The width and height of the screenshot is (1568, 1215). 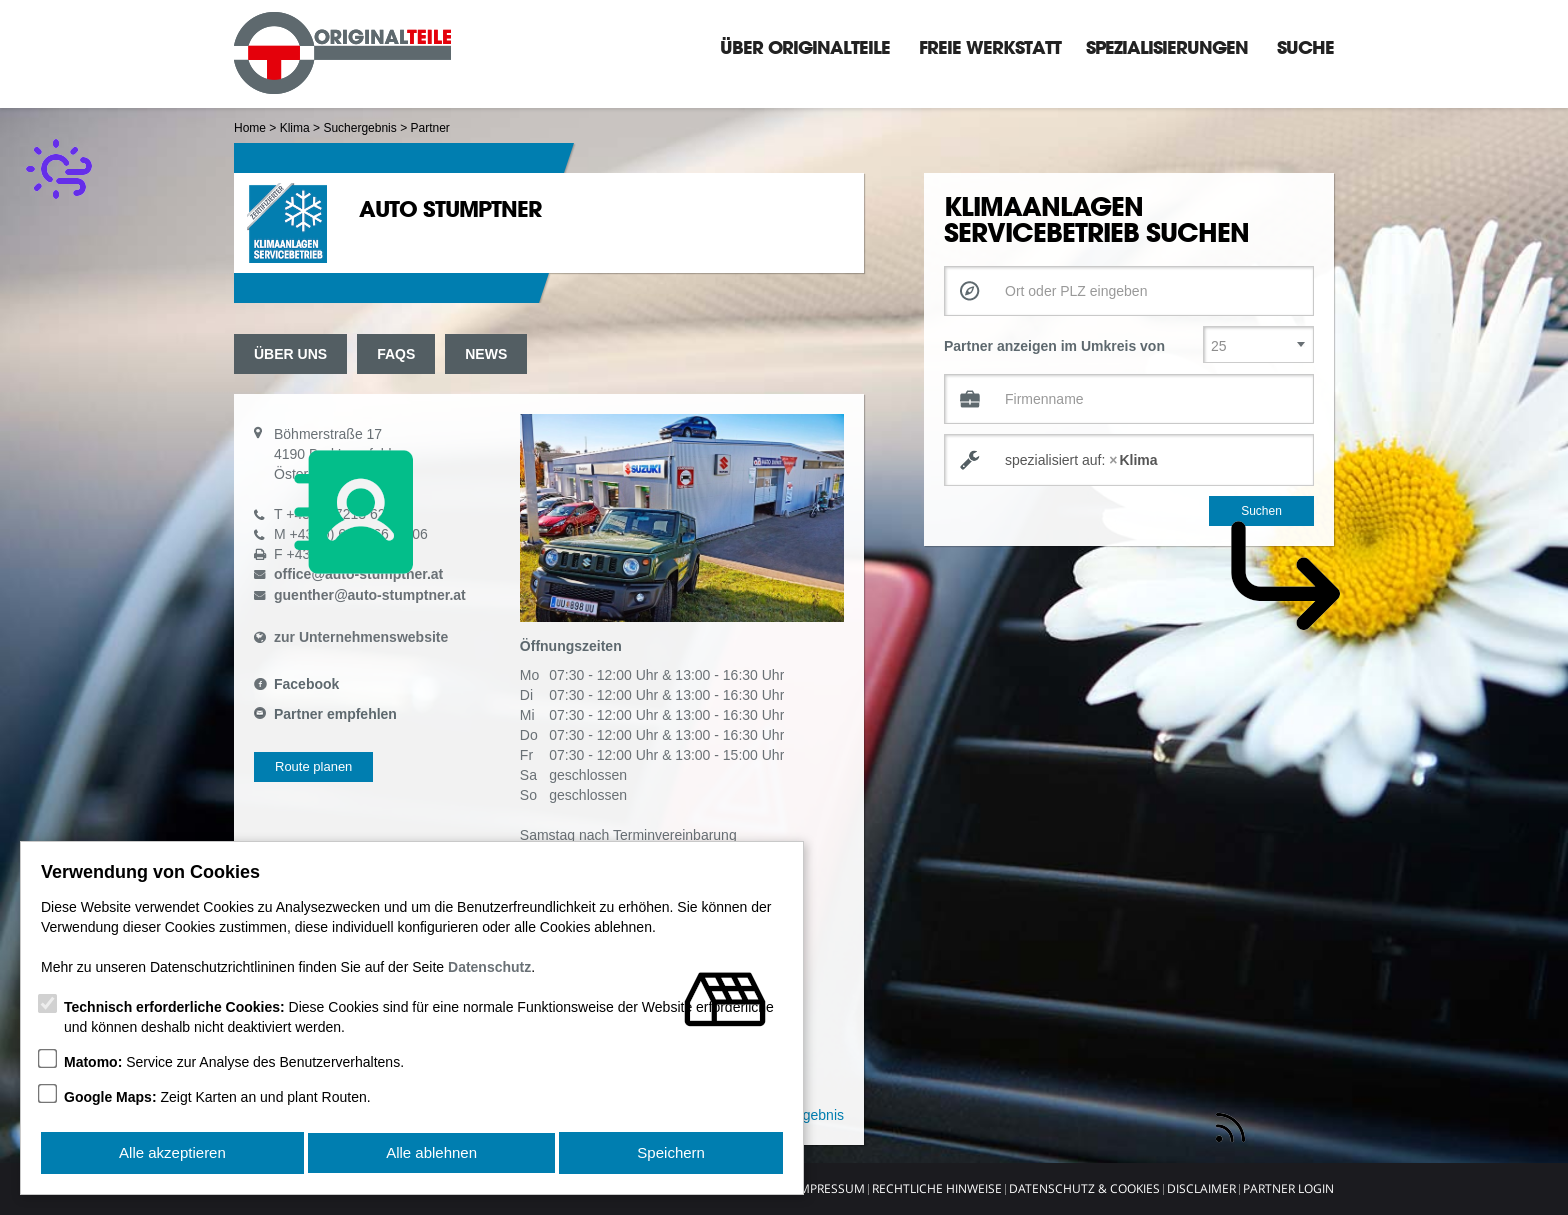 What do you see at coordinates (1282, 572) in the screenshot?
I see `reply to a message or comment` at bounding box center [1282, 572].